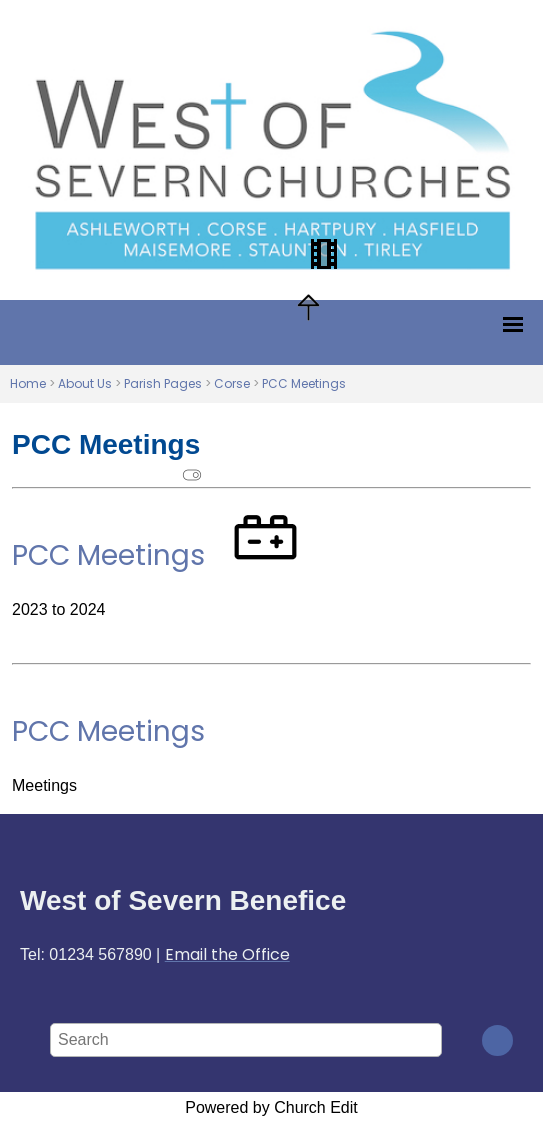  What do you see at coordinates (324, 254) in the screenshot?
I see `access movies or video content` at bounding box center [324, 254].